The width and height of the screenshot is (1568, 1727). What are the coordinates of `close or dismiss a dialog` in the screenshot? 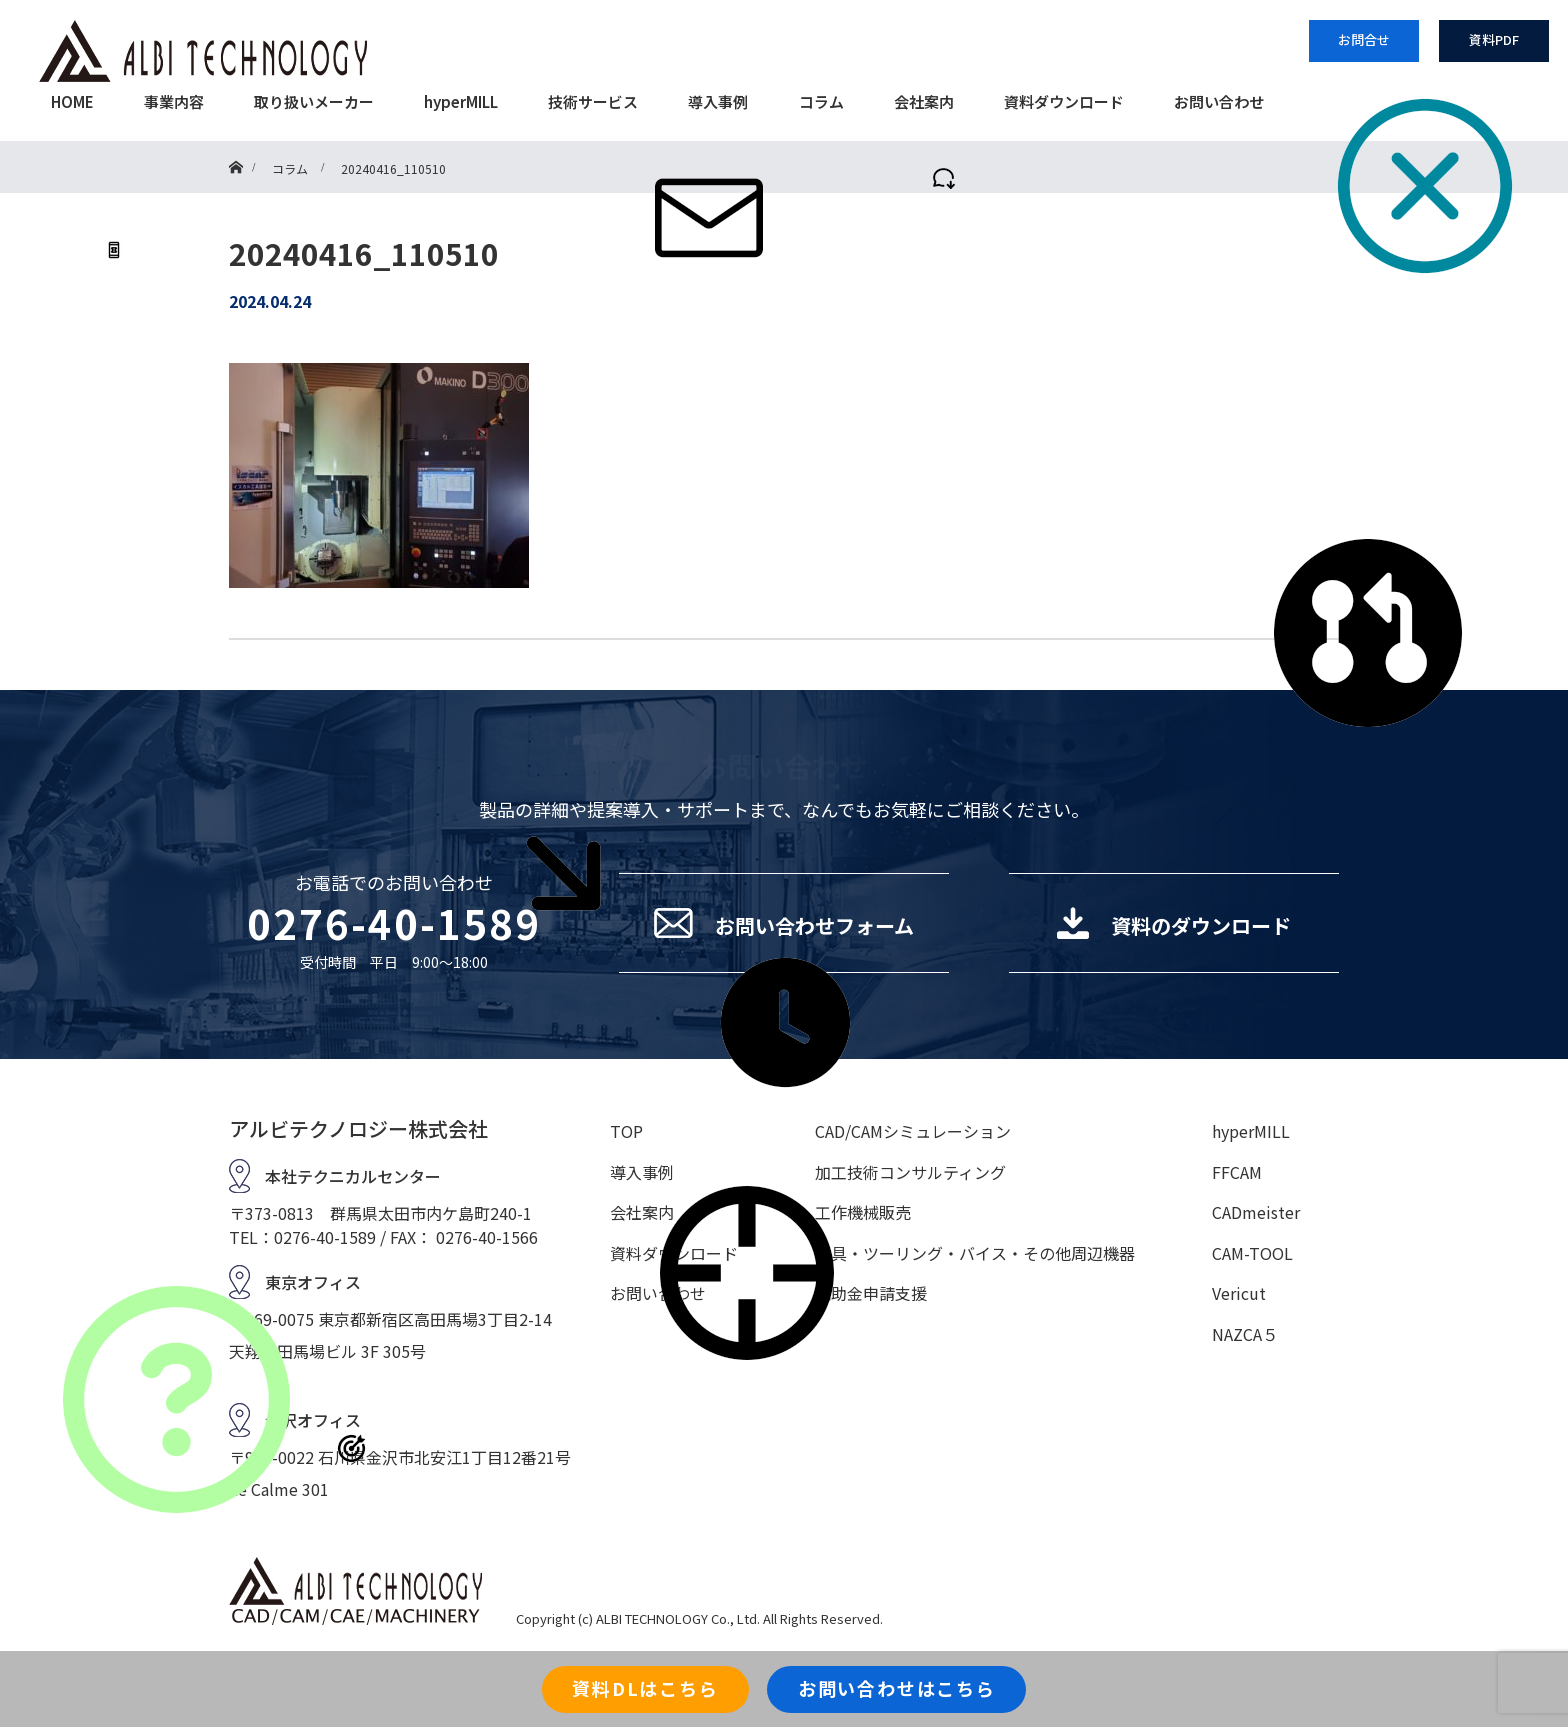 It's located at (1425, 186).